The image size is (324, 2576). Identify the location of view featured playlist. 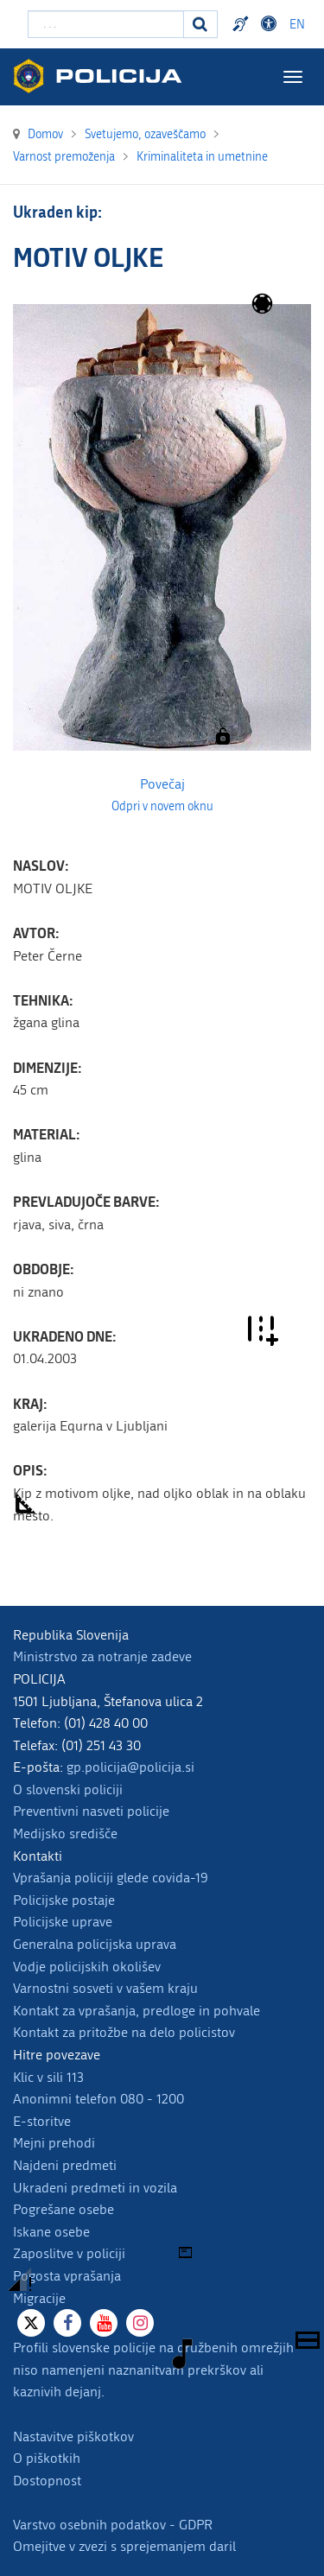
(185, 2252).